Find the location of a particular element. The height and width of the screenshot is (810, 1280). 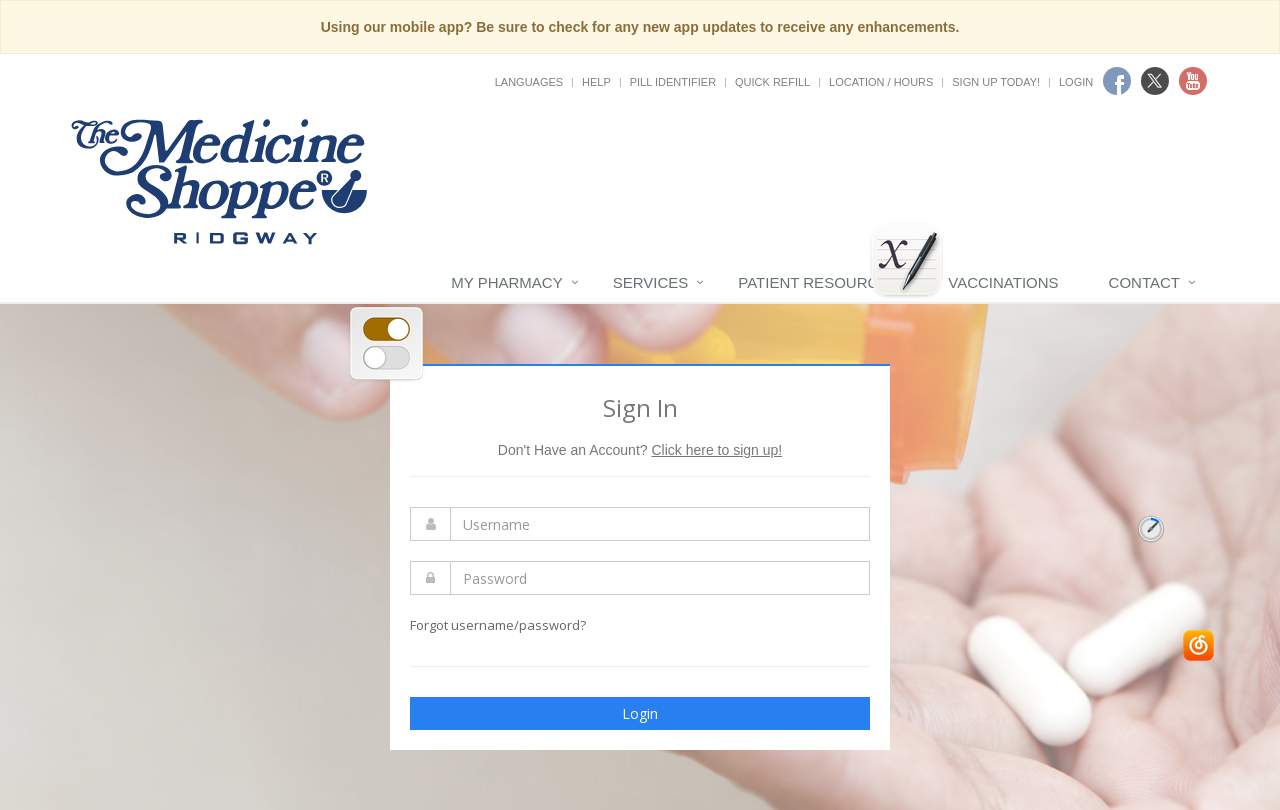

open netease cloud music app is located at coordinates (1198, 645).